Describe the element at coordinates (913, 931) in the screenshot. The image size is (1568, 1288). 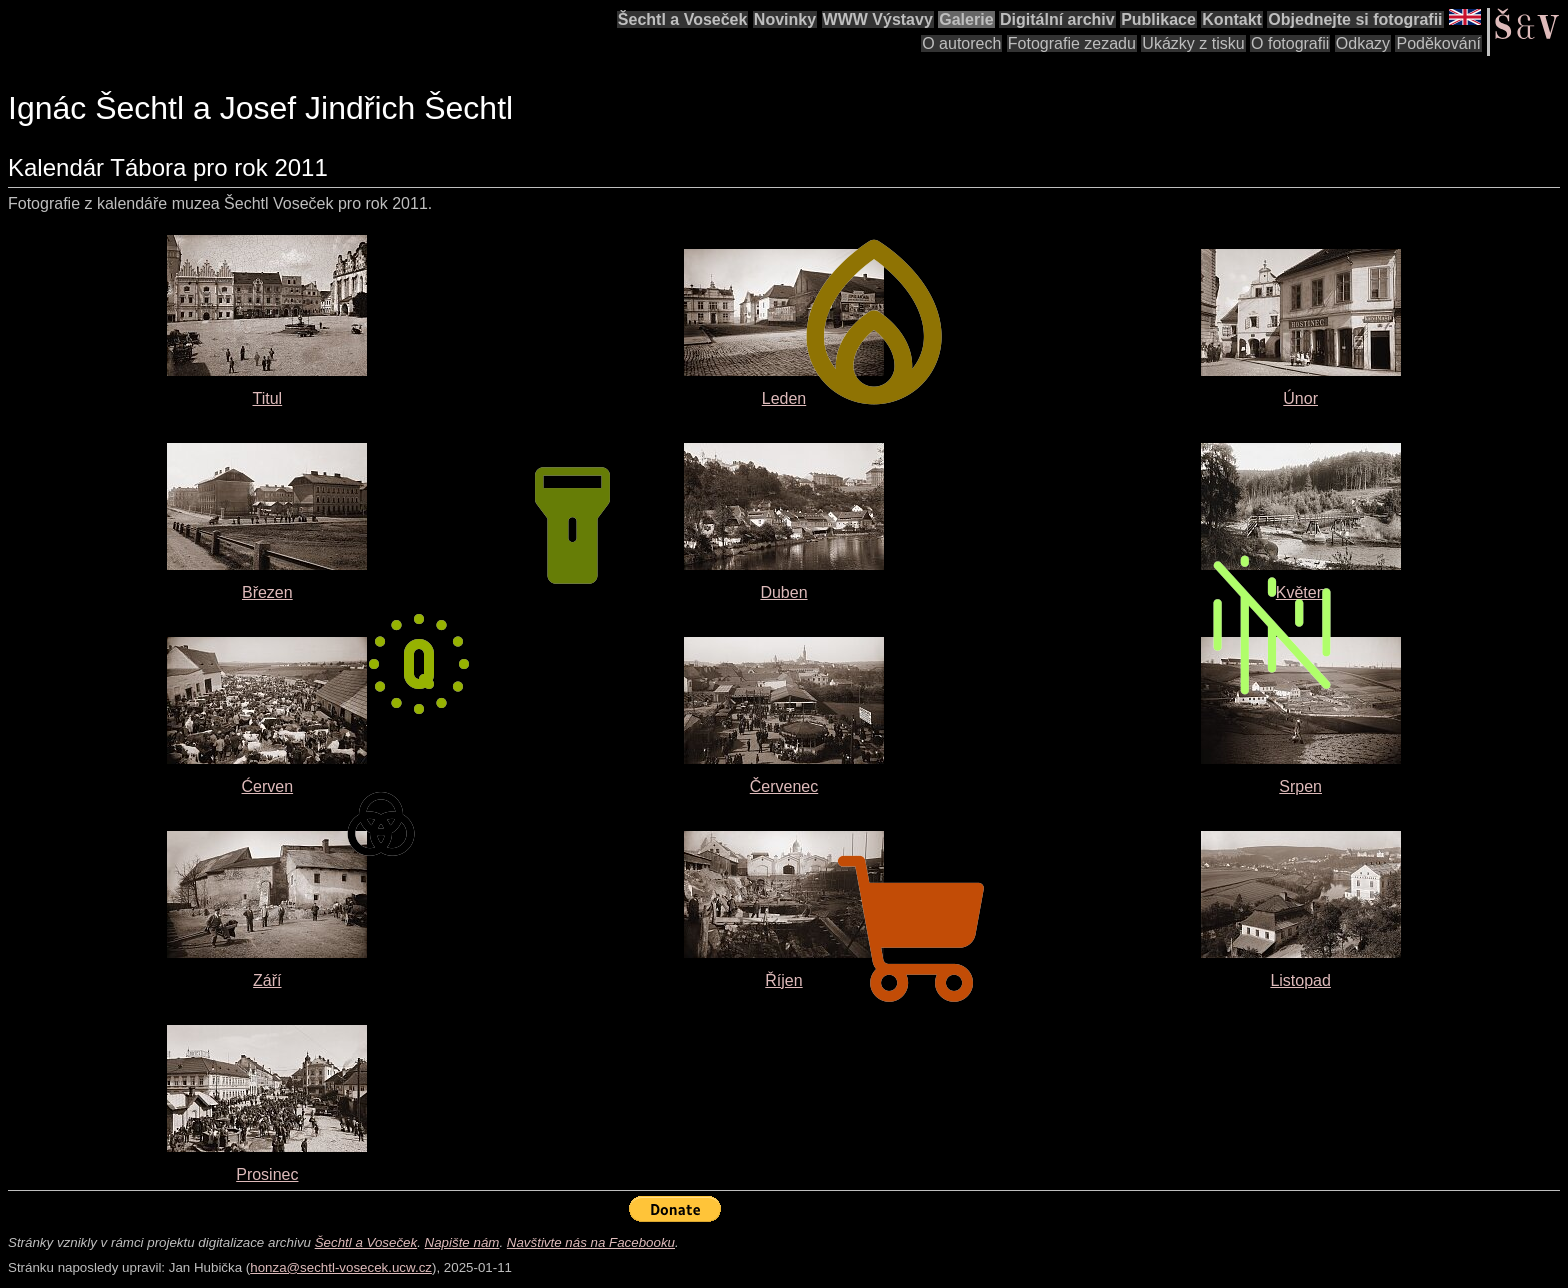
I see `view your shopping cart` at that location.